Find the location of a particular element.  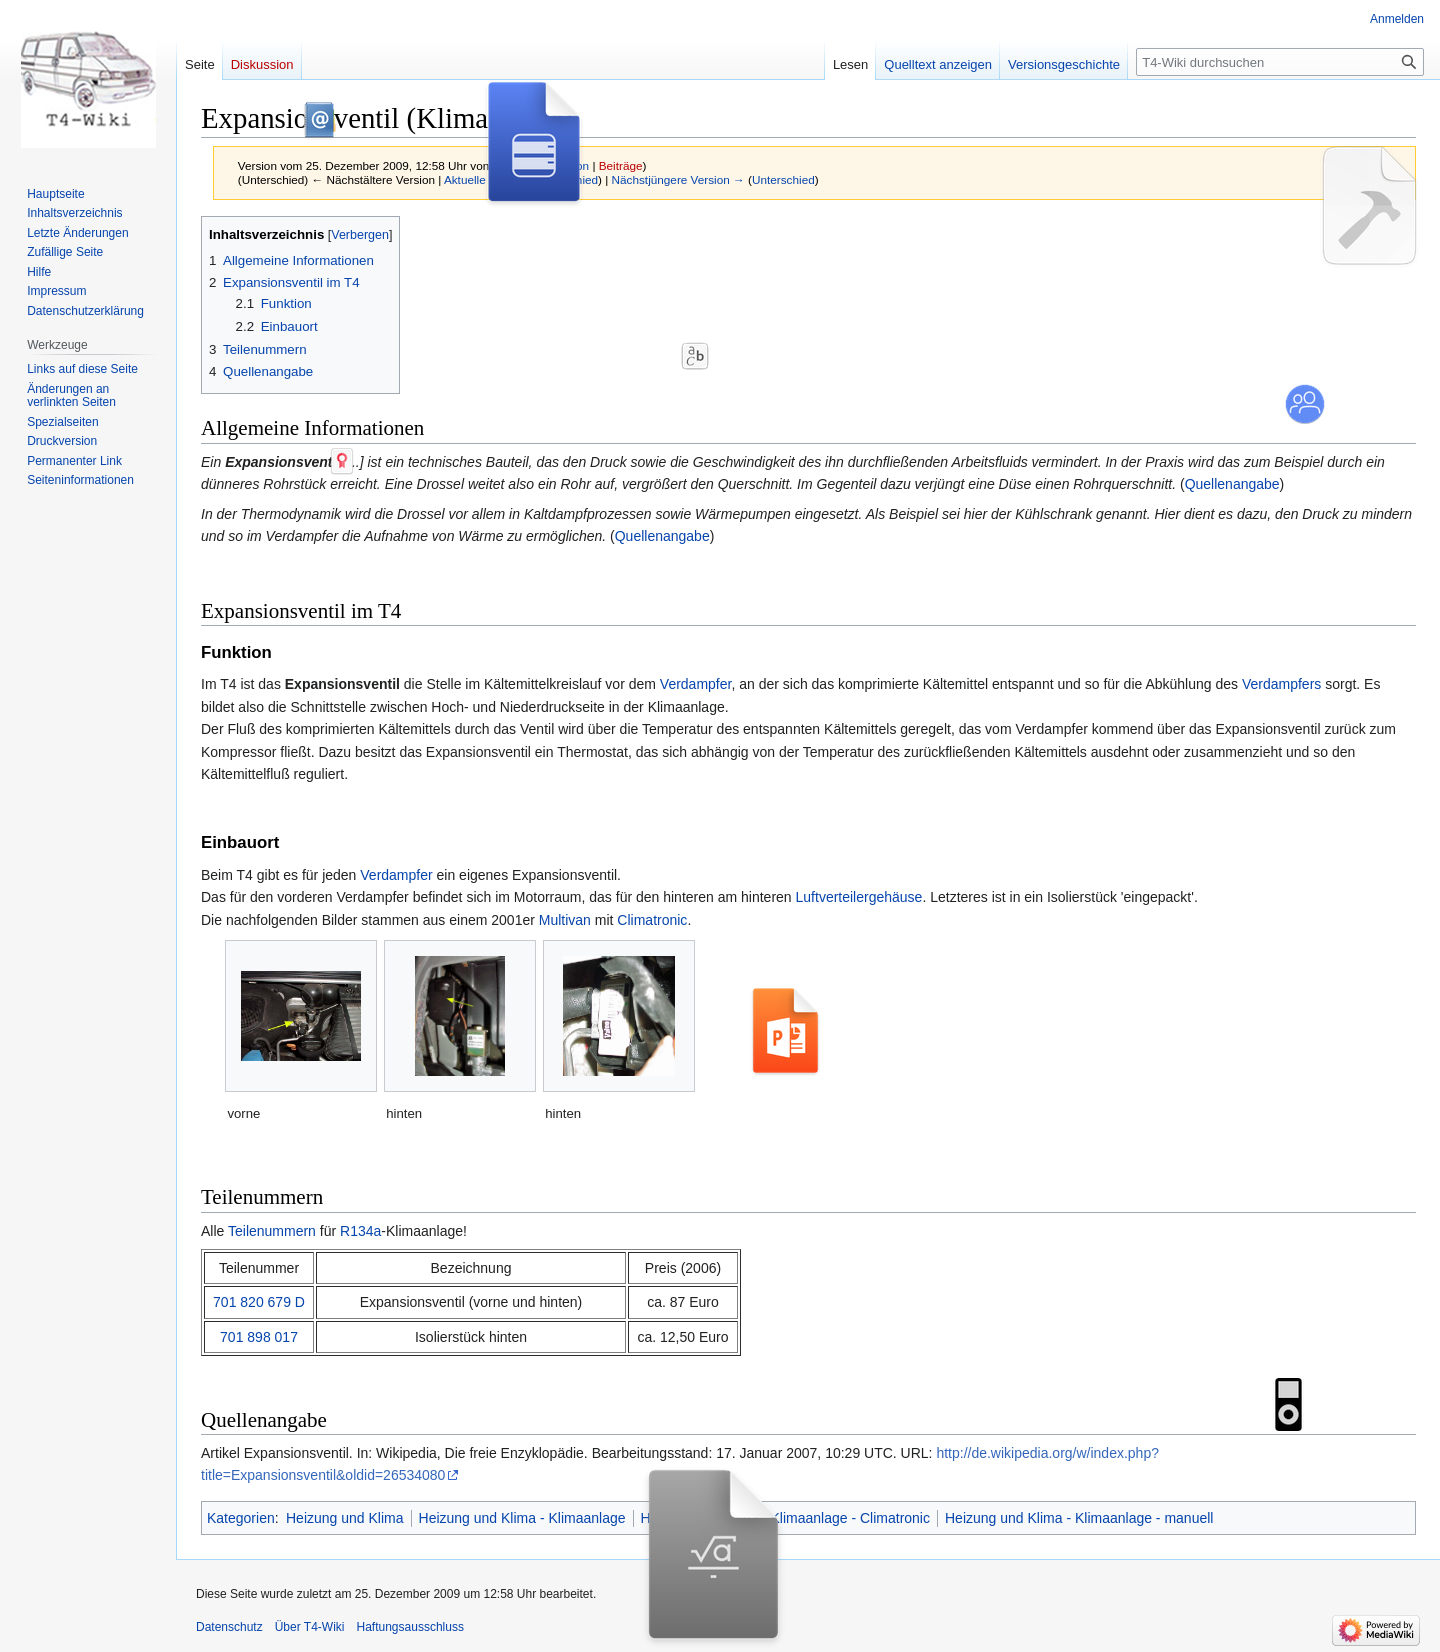

a Microsoft PowerPoint file is located at coordinates (785, 1030).